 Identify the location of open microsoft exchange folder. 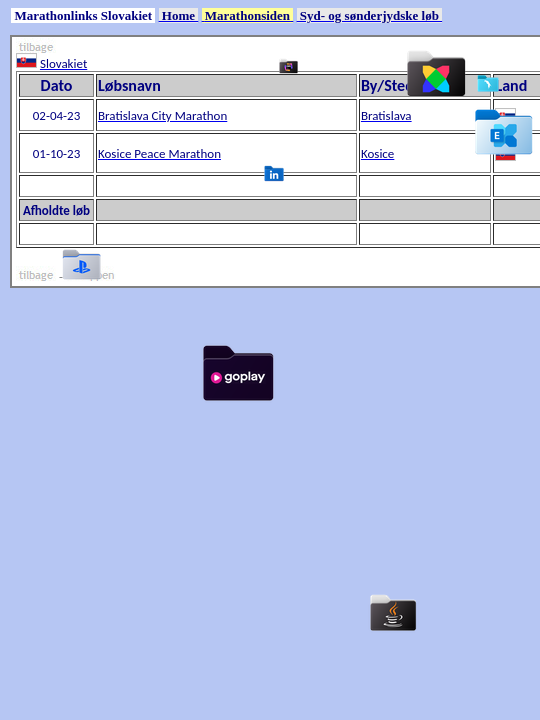
(503, 133).